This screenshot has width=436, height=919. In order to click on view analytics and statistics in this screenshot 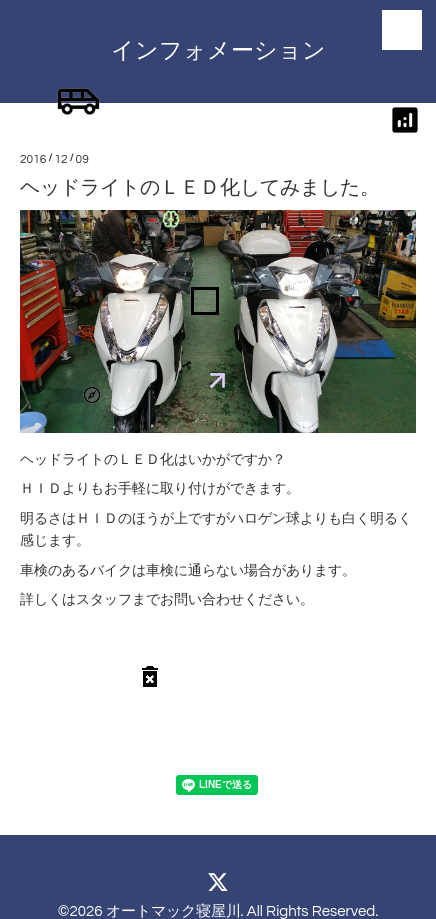, I will do `click(405, 120)`.